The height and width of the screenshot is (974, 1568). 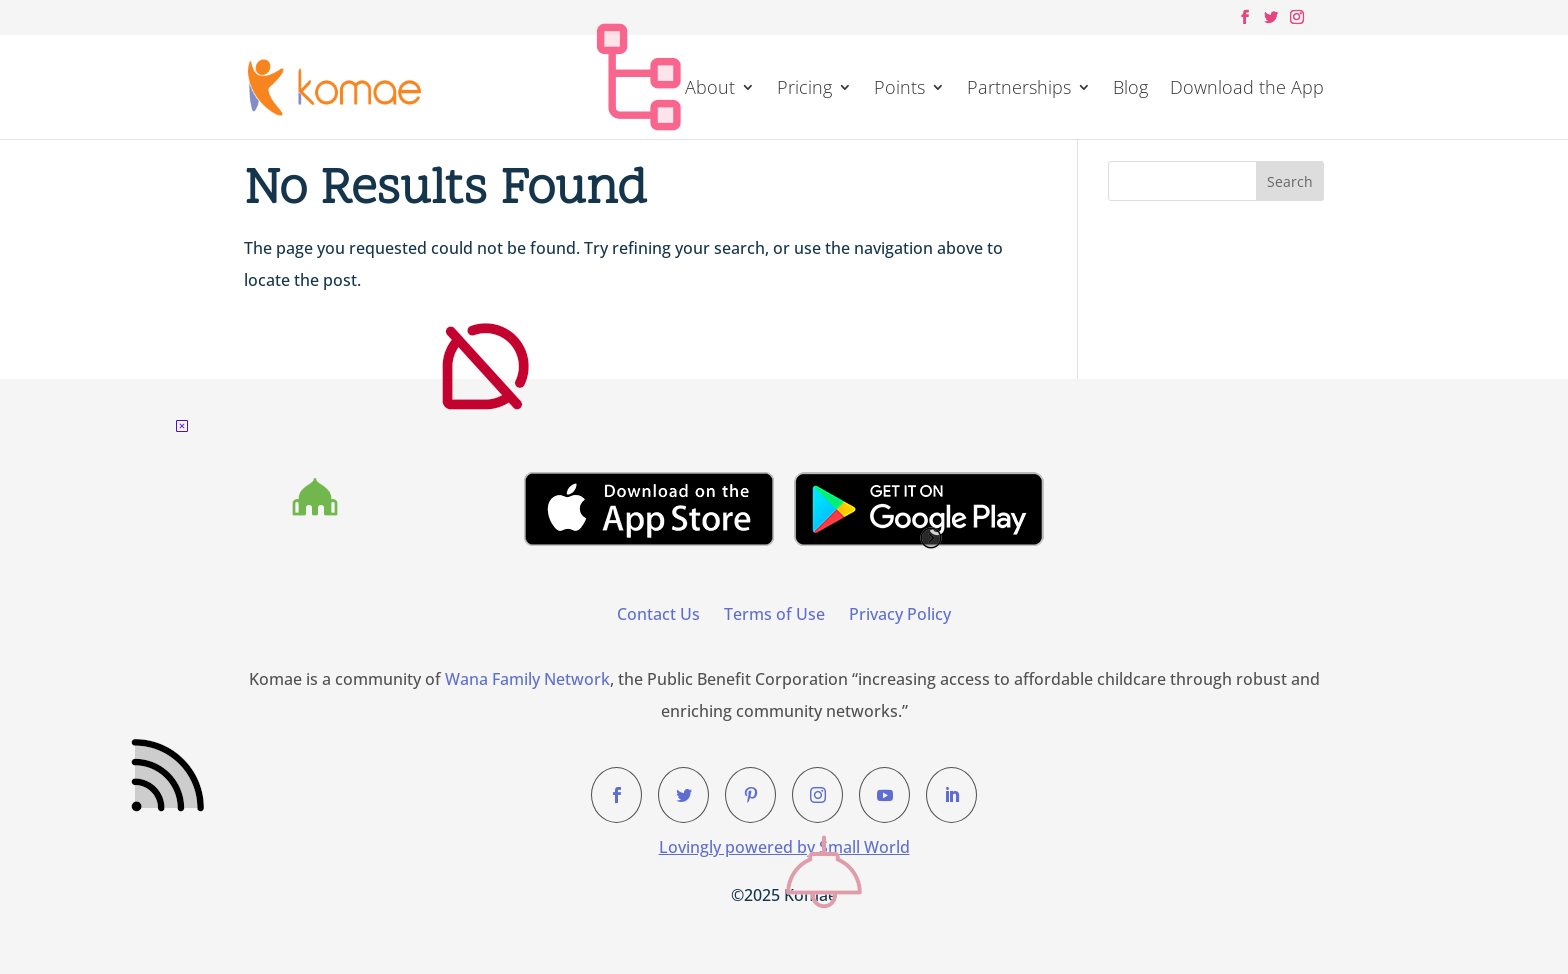 I want to click on toggle pendant light on/off, so click(x=824, y=876).